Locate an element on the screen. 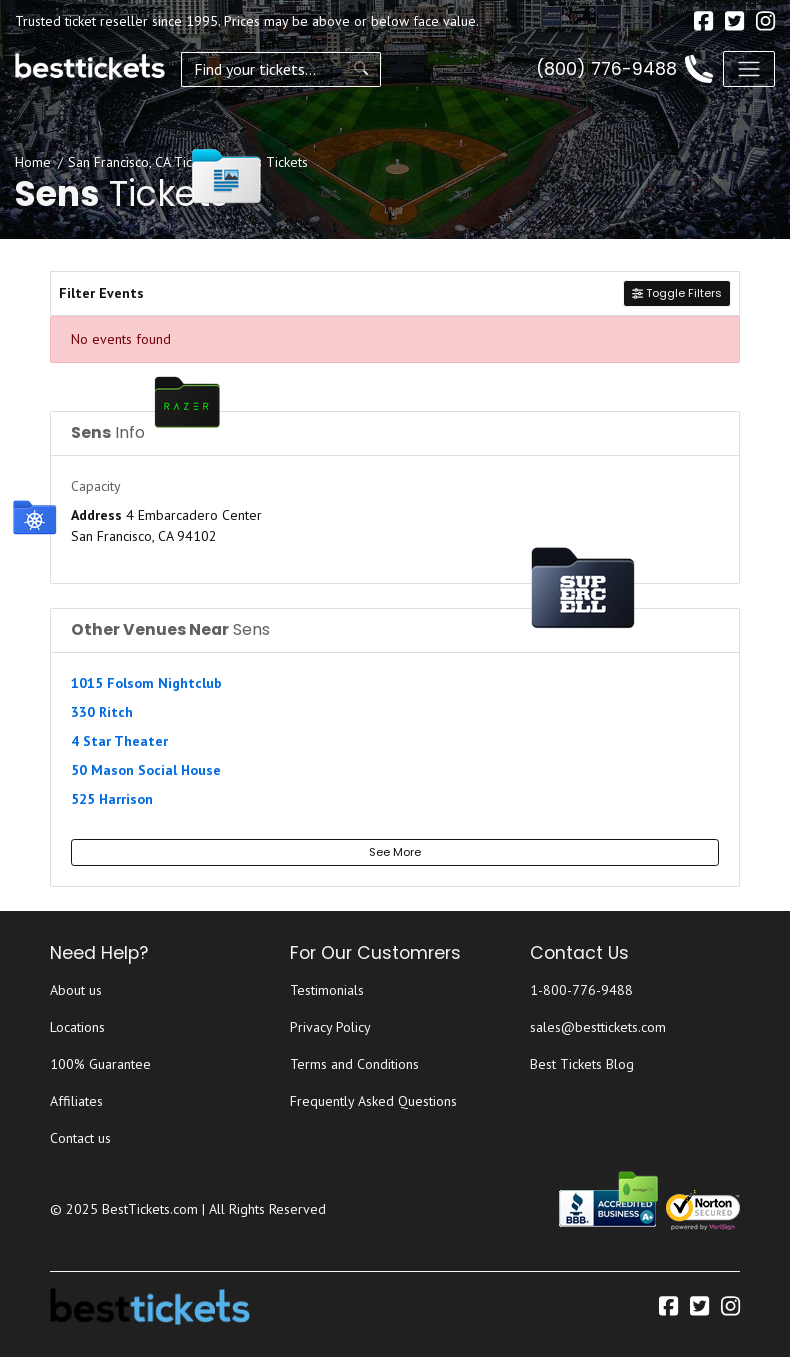 The image size is (790, 1357). open folder containing MongoDB database files is located at coordinates (638, 1188).